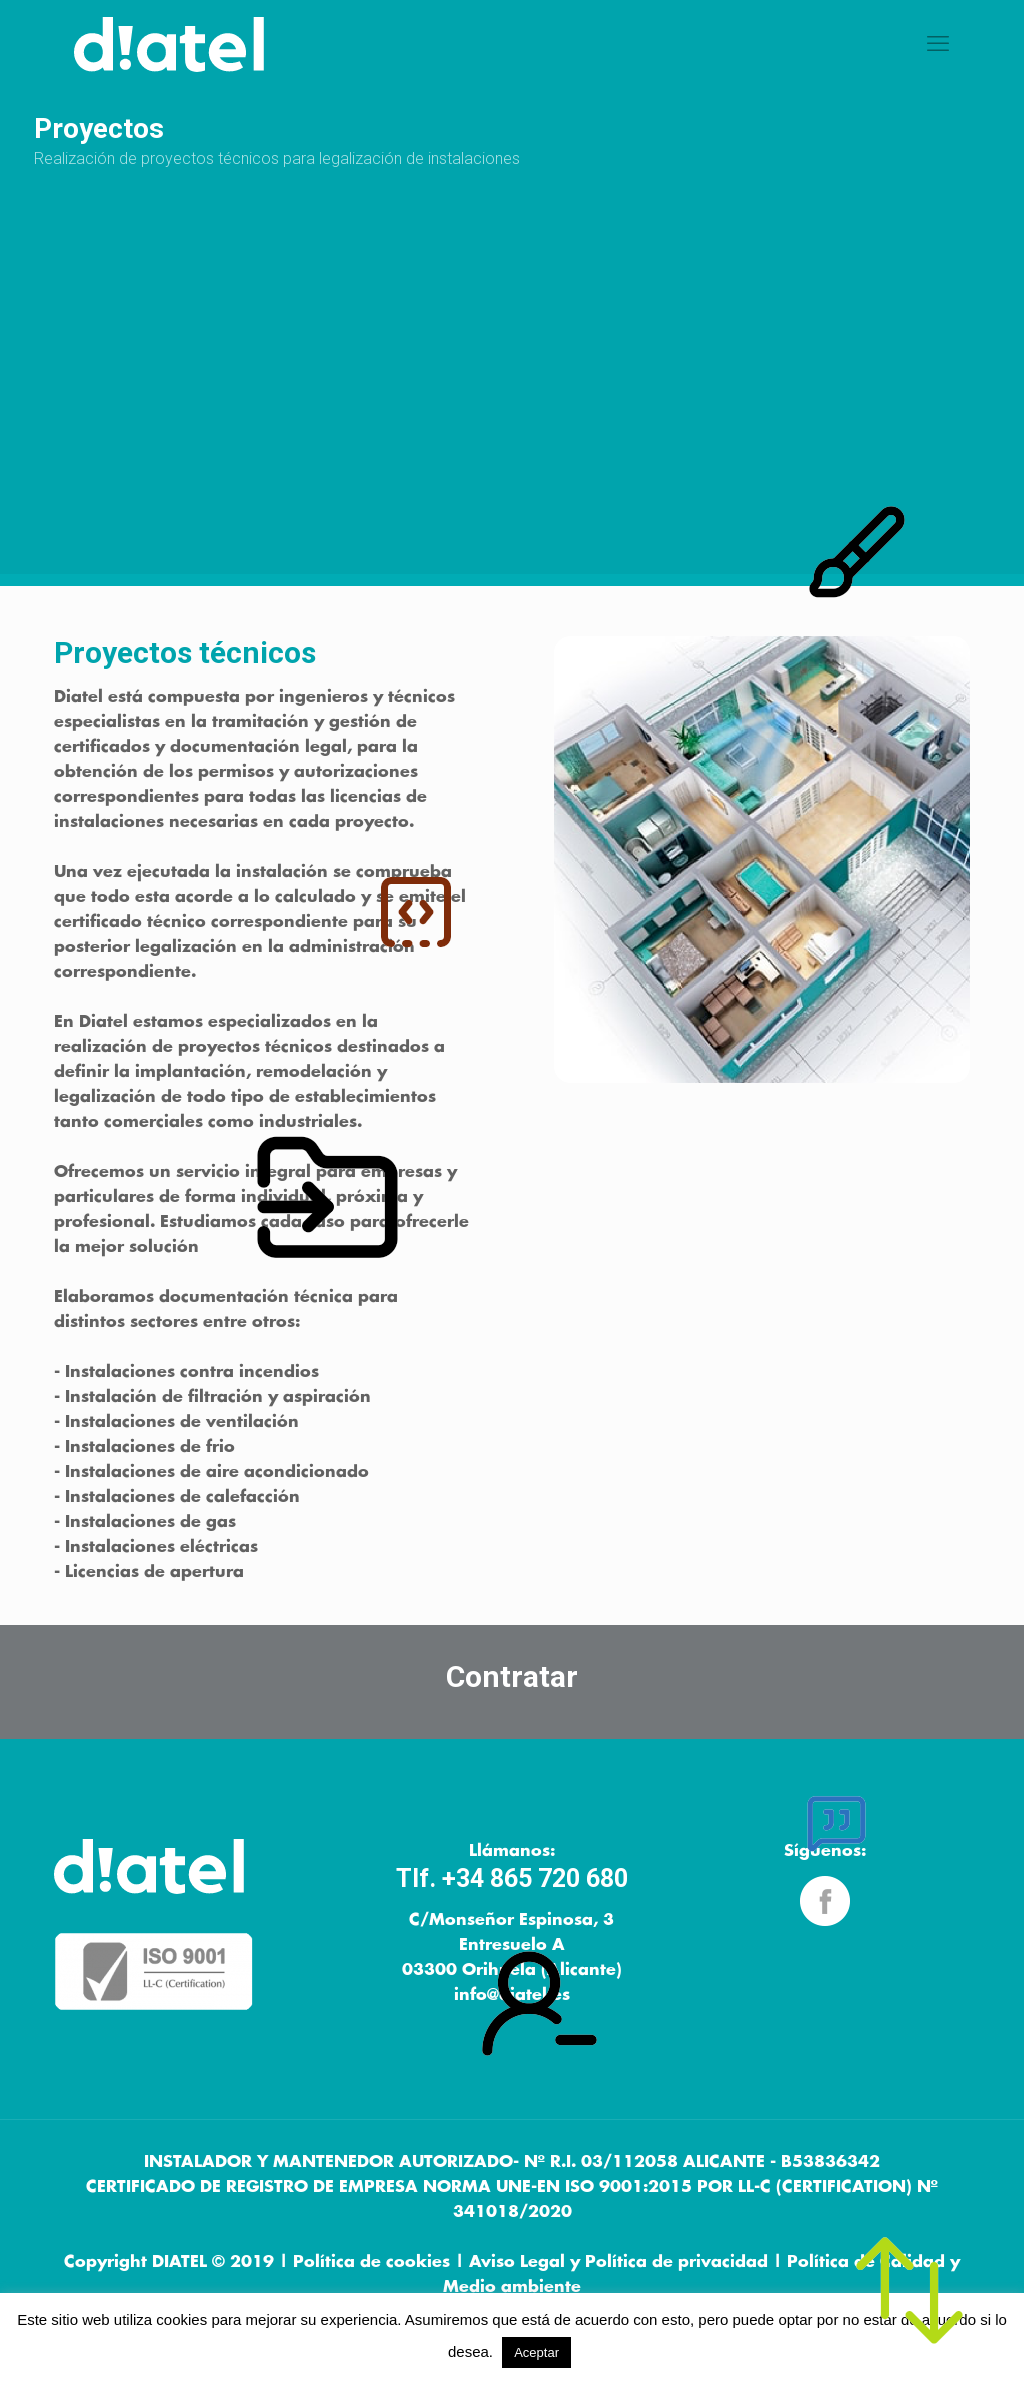 Image resolution: width=1024 pixels, height=2385 pixels. I want to click on remove a user or contact, so click(539, 2003).